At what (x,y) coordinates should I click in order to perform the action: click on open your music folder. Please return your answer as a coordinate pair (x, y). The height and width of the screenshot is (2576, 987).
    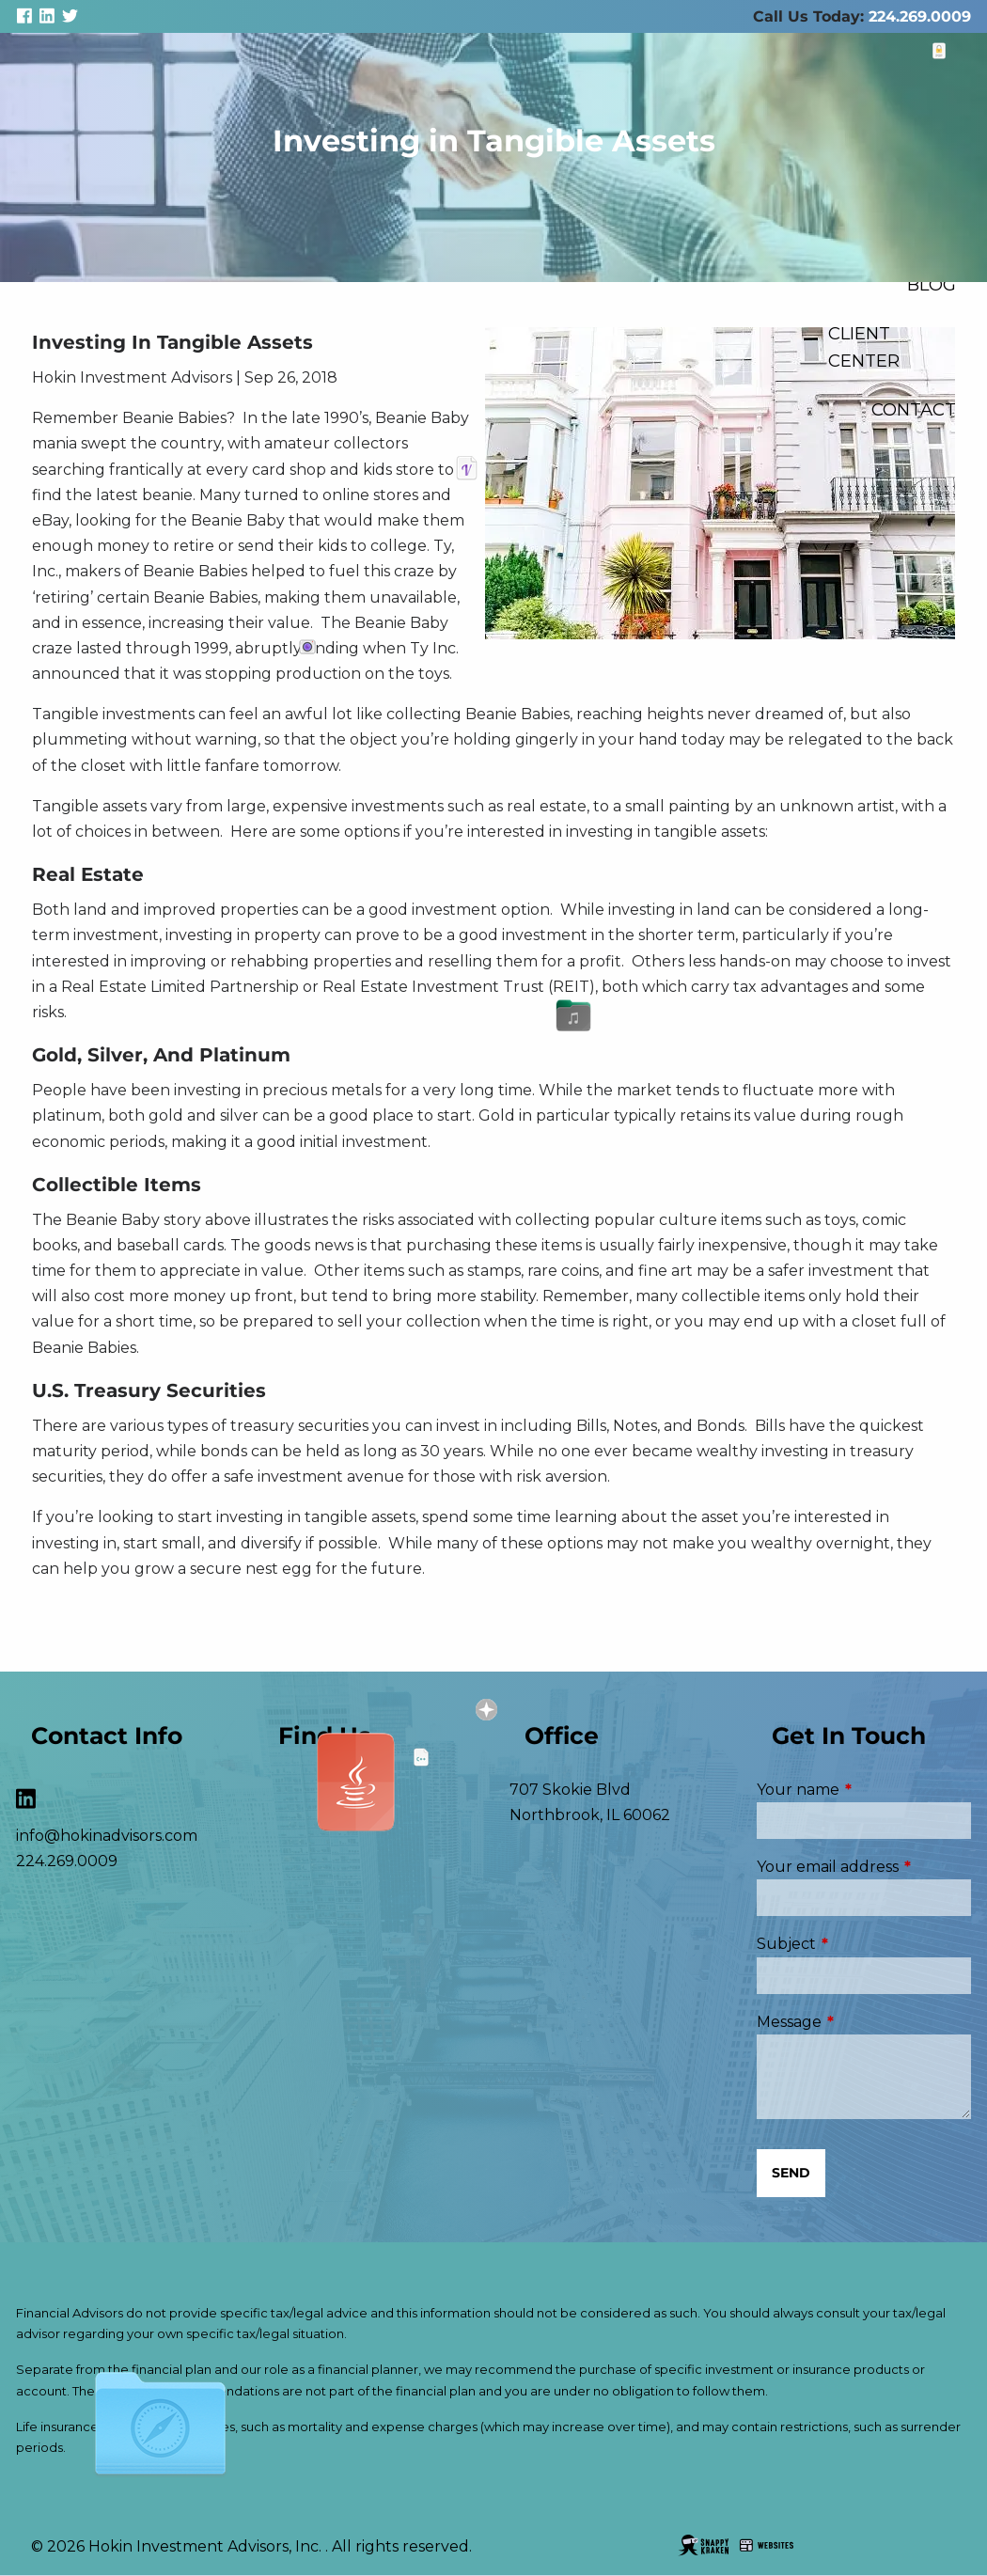
    Looking at the image, I should click on (573, 1015).